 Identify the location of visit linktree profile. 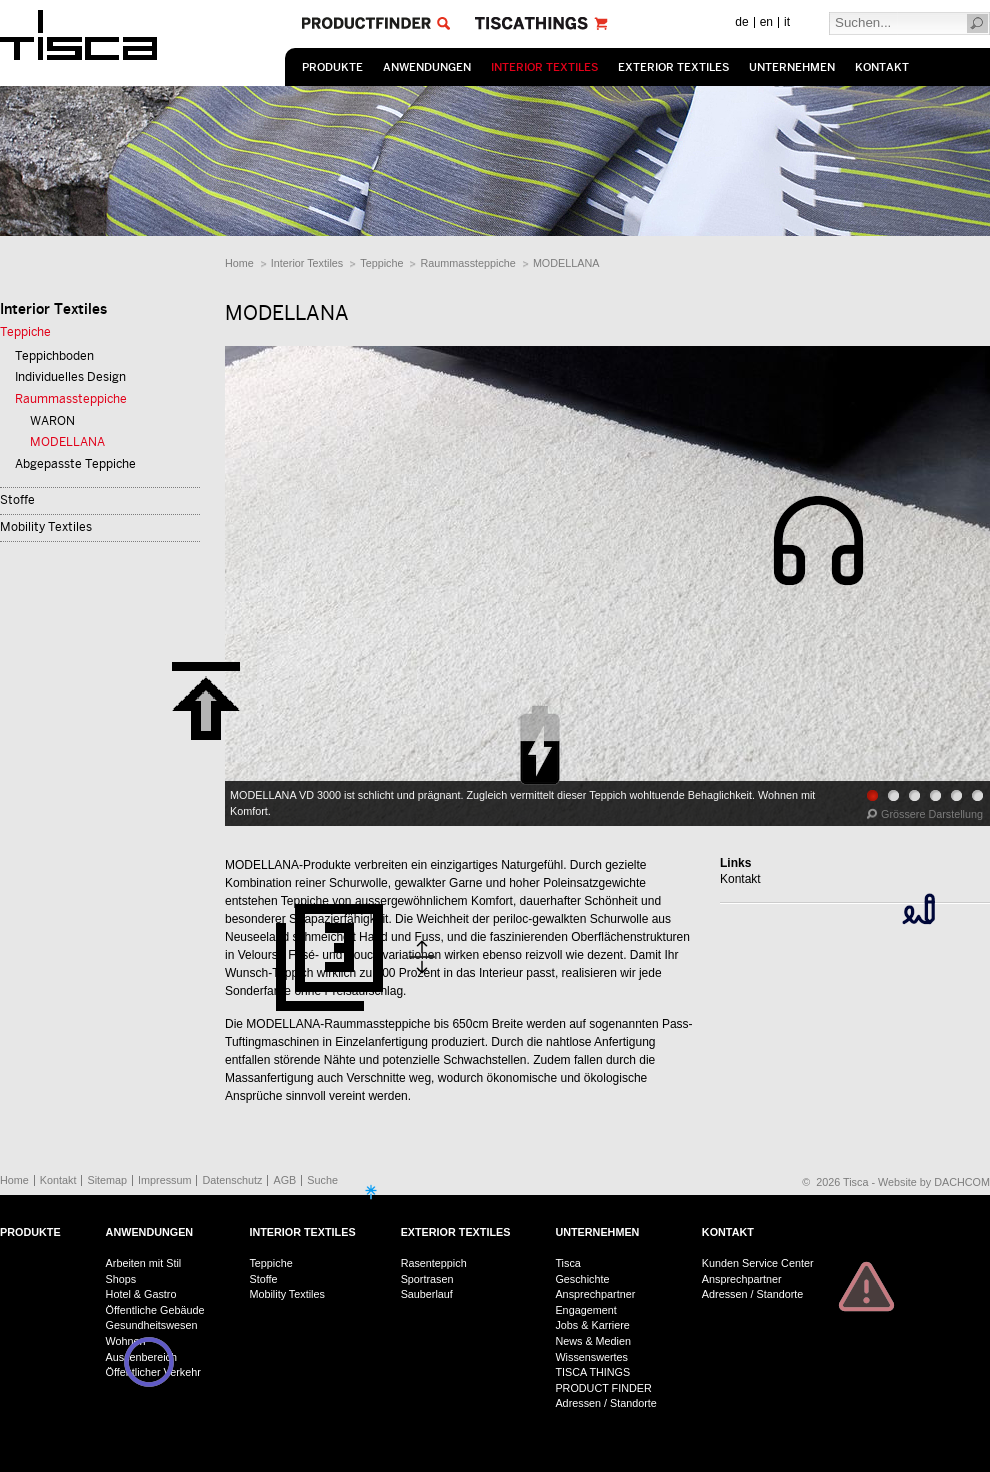
(371, 1192).